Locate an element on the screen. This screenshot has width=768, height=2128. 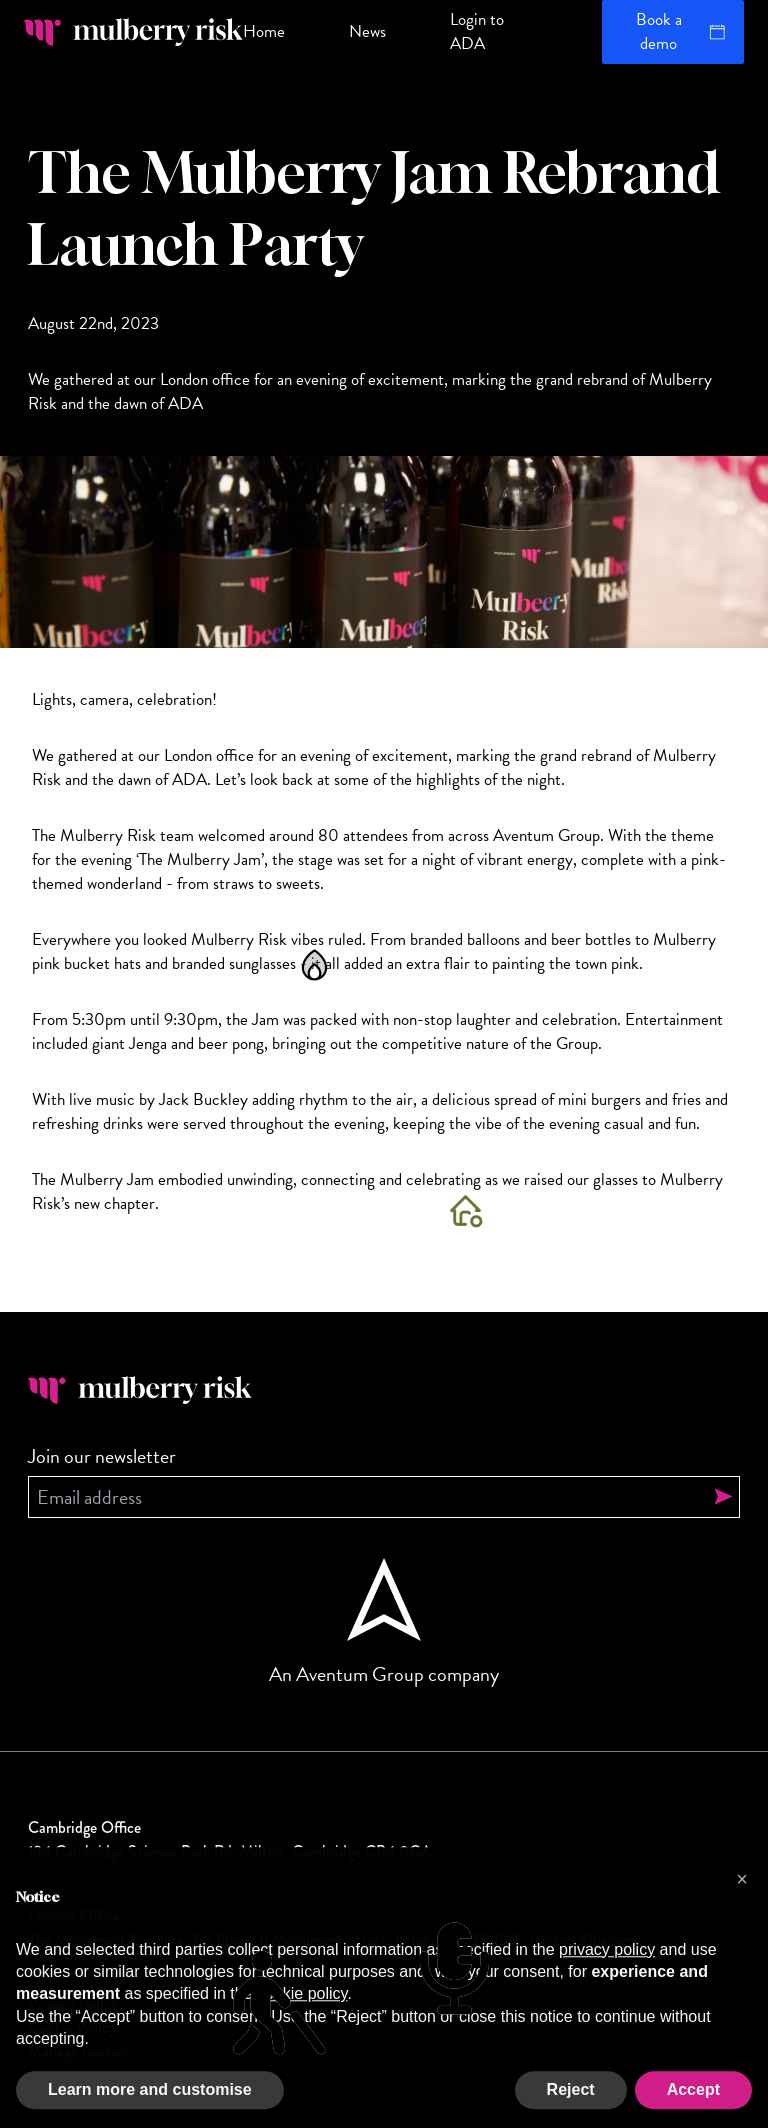
home location with active status indicator is located at coordinates (465, 1210).